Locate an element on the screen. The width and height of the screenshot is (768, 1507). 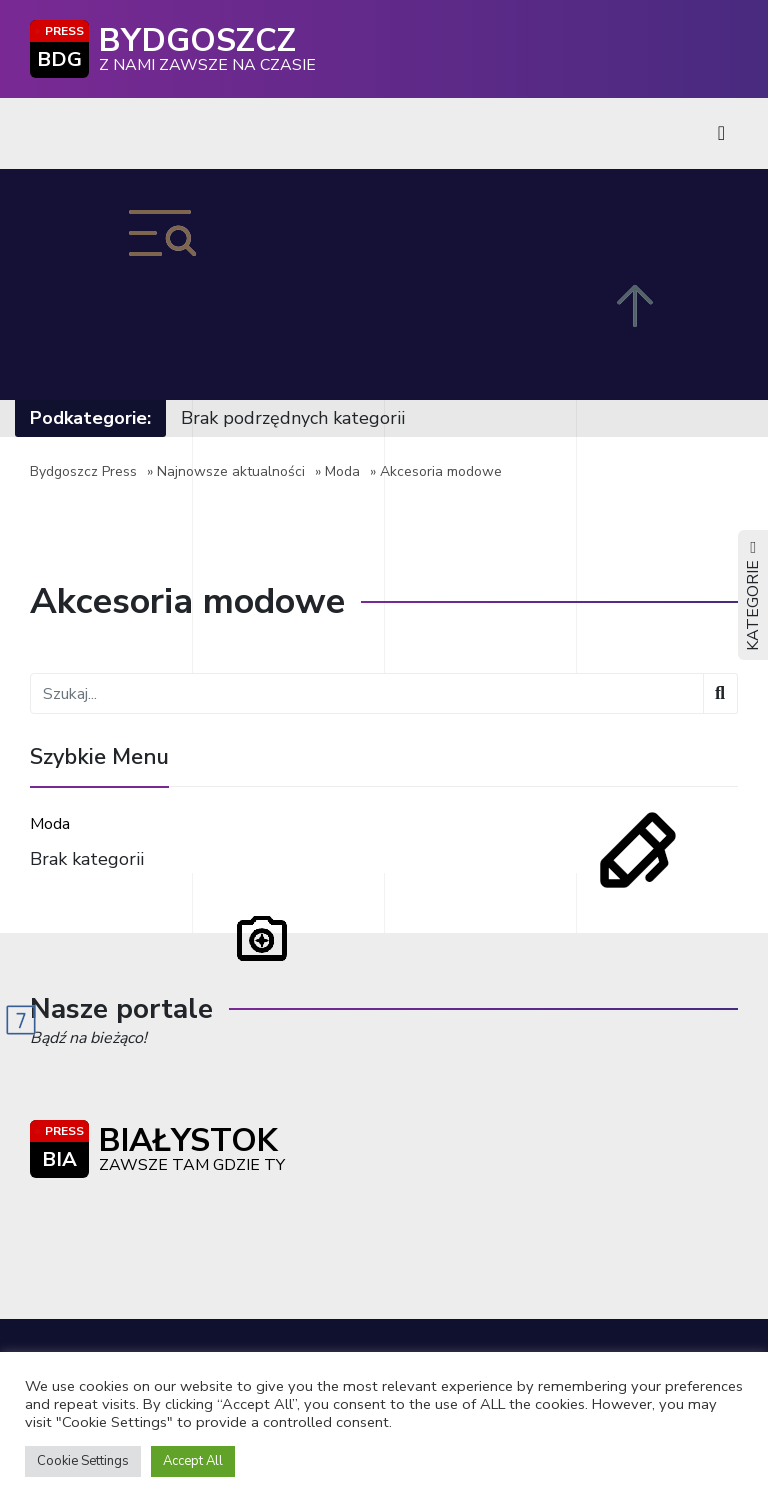
enhance or improve photo quality is located at coordinates (262, 938).